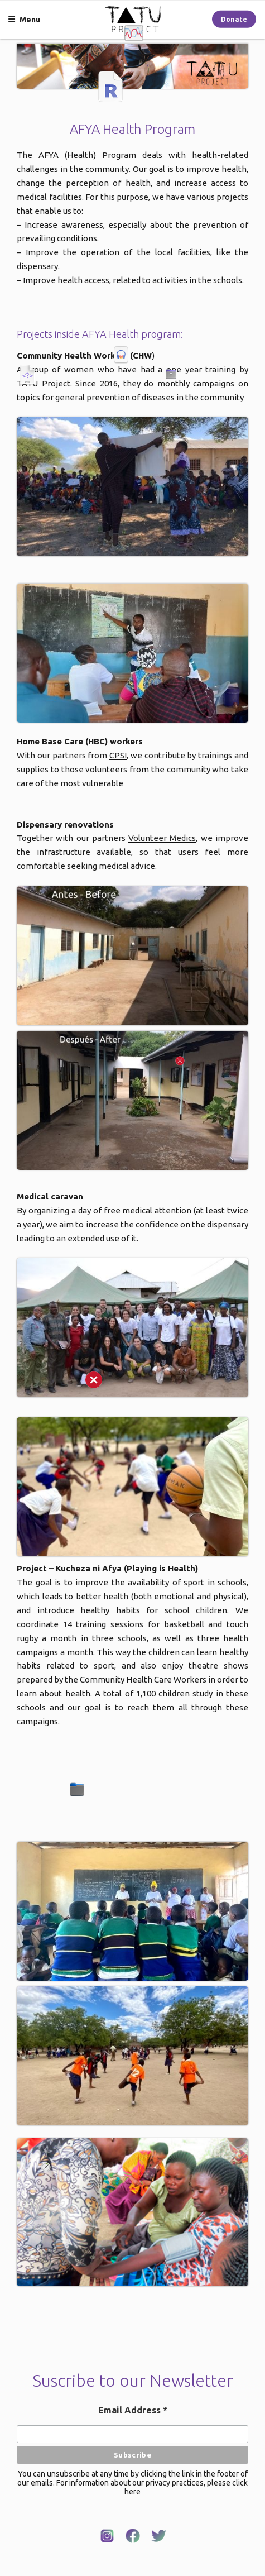  What do you see at coordinates (134, 33) in the screenshot?
I see `view power usage statistics and graphs` at bounding box center [134, 33].